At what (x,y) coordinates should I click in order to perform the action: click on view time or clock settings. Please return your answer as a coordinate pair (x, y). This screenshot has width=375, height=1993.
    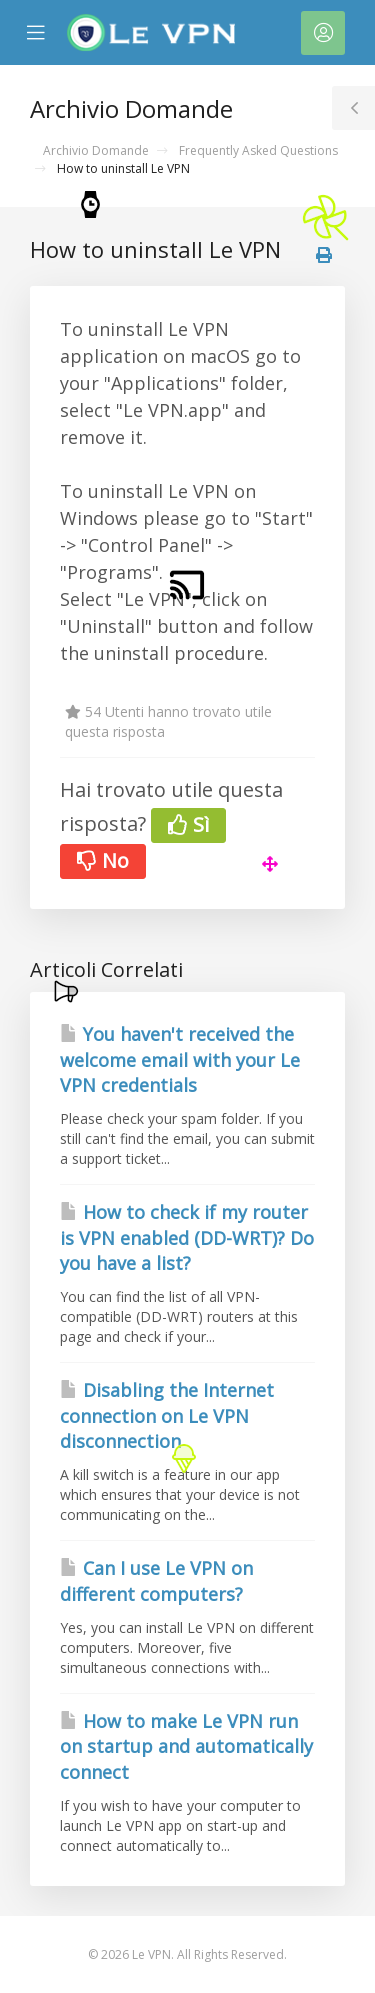
    Looking at the image, I should click on (90, 204).